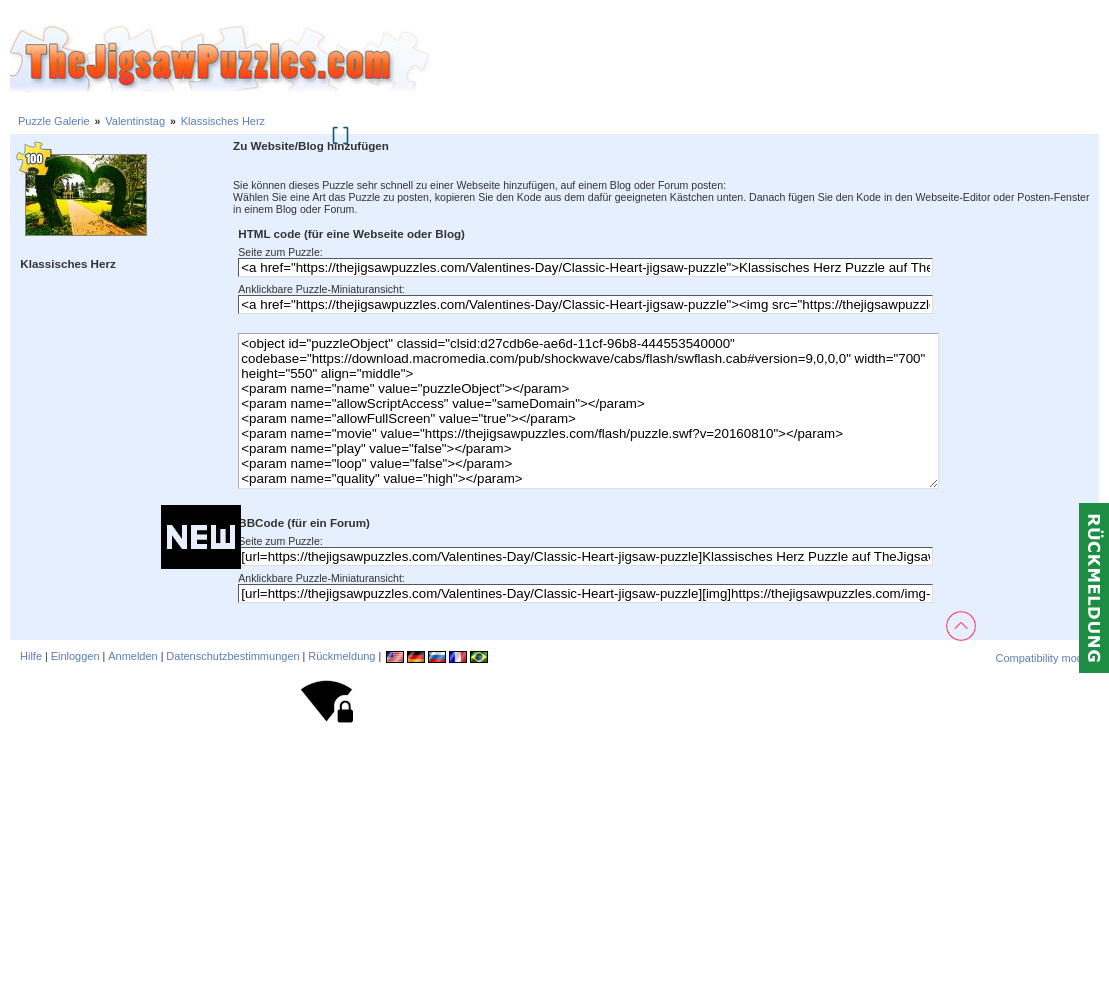 The width and height of the screenshot is (1109, 1005). I want to click on scroll up or return to top, so click(961, 626).